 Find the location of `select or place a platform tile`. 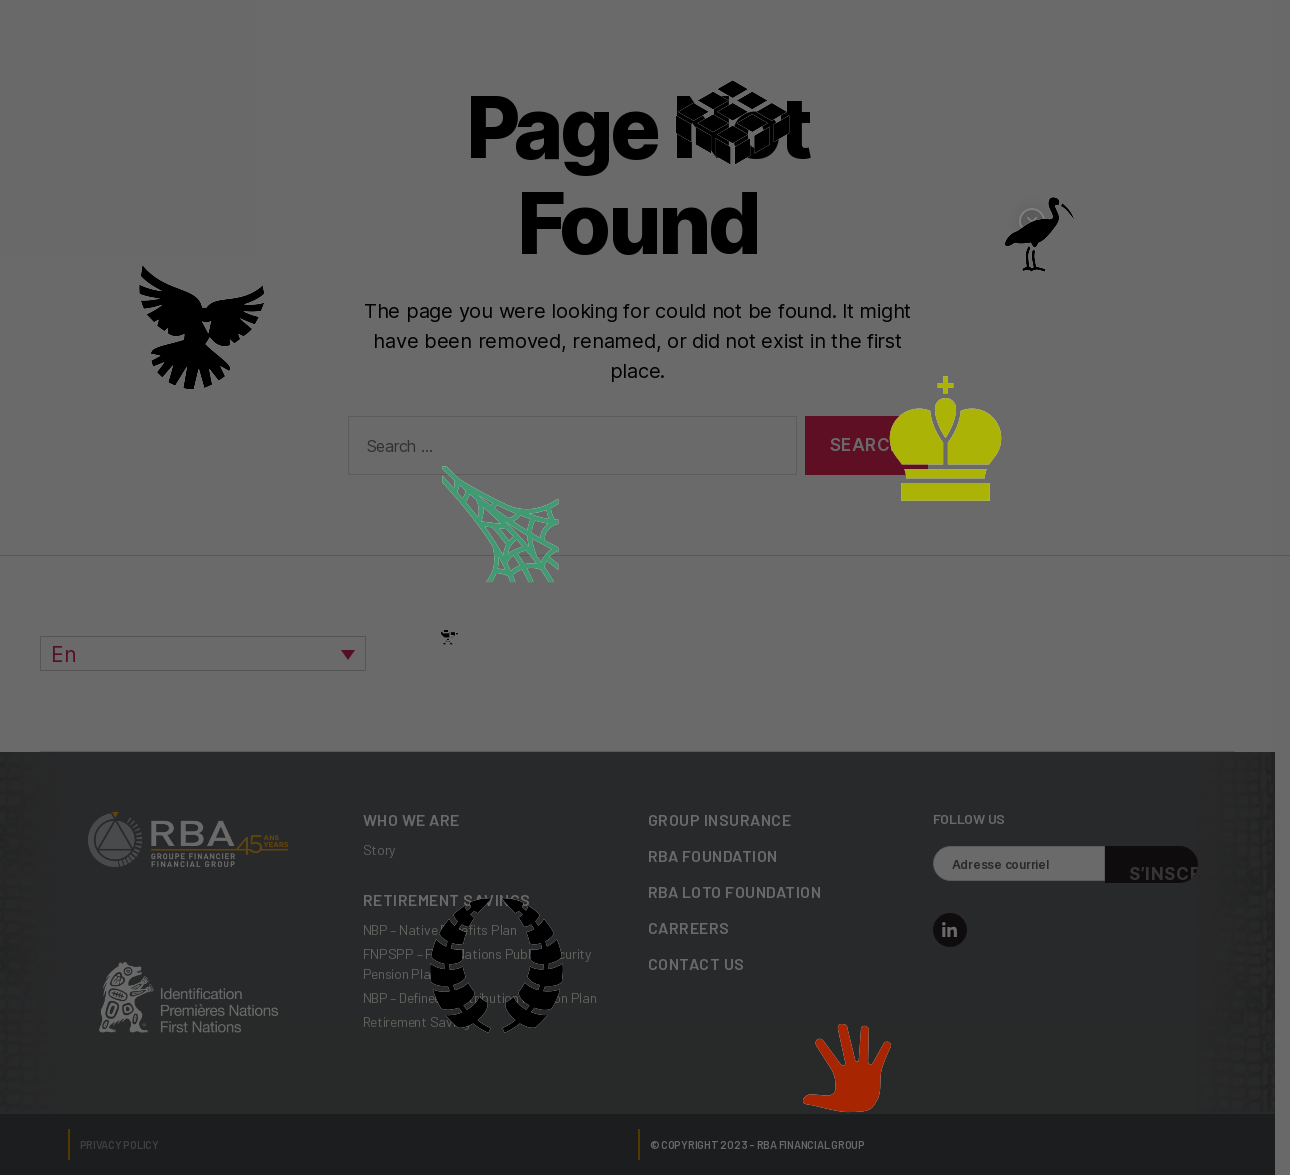

select or place a platform tile is located at coordinates (732, 122).